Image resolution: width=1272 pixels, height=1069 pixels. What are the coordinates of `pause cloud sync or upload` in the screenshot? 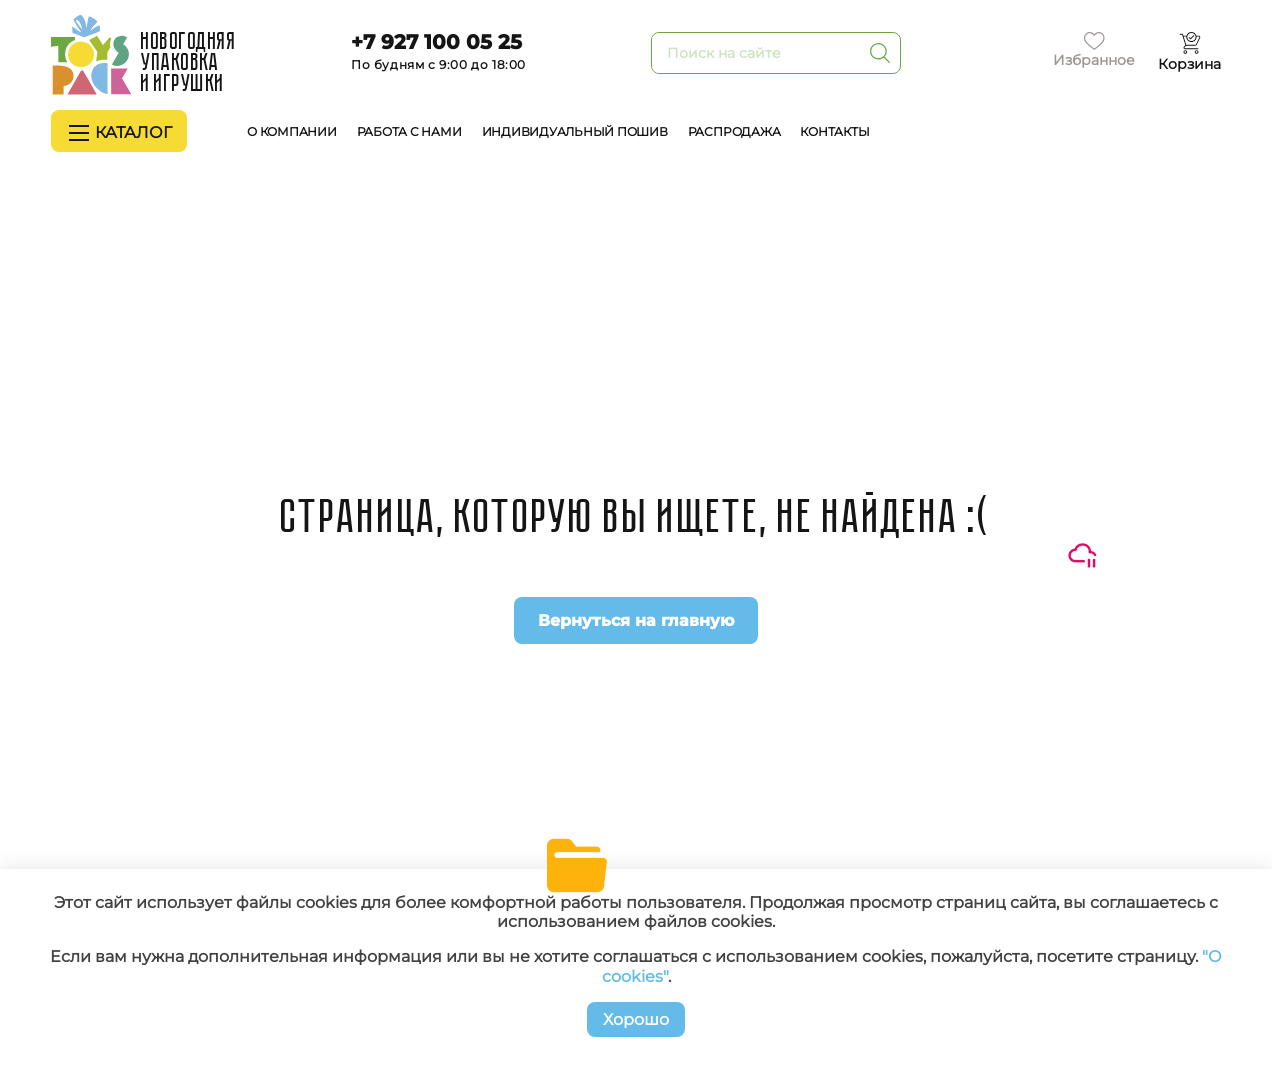 It's located at (1082, 553).